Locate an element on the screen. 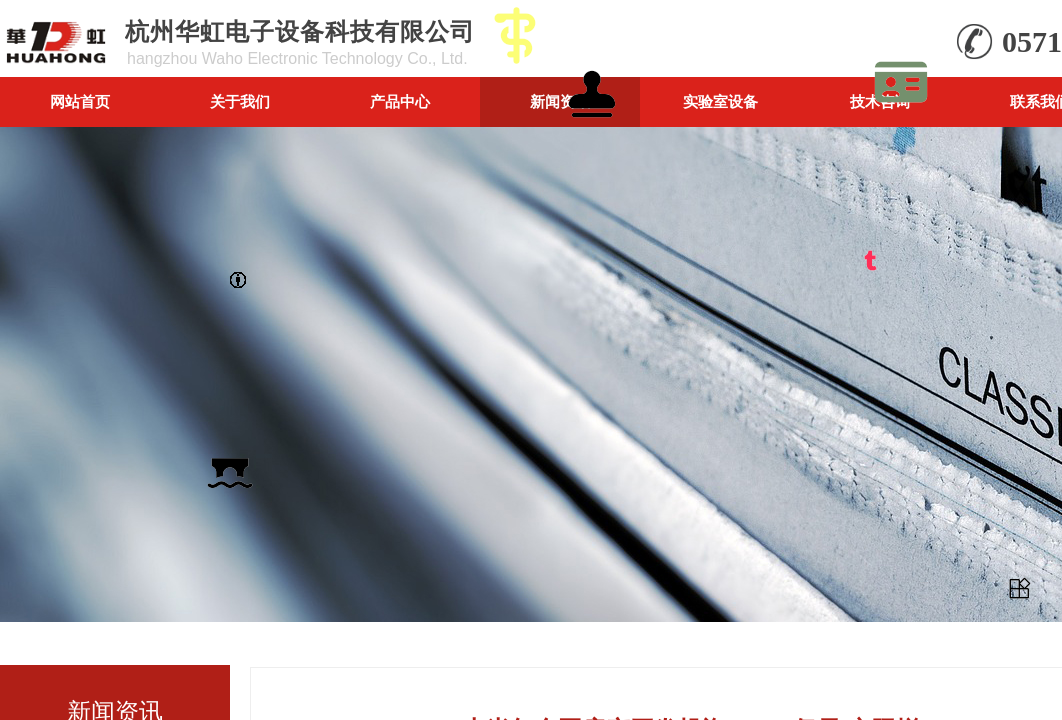 Image resolution: width=1062 pixels, height=720 pixels. access medical or healthcare services is located at coordinates (516, 35).